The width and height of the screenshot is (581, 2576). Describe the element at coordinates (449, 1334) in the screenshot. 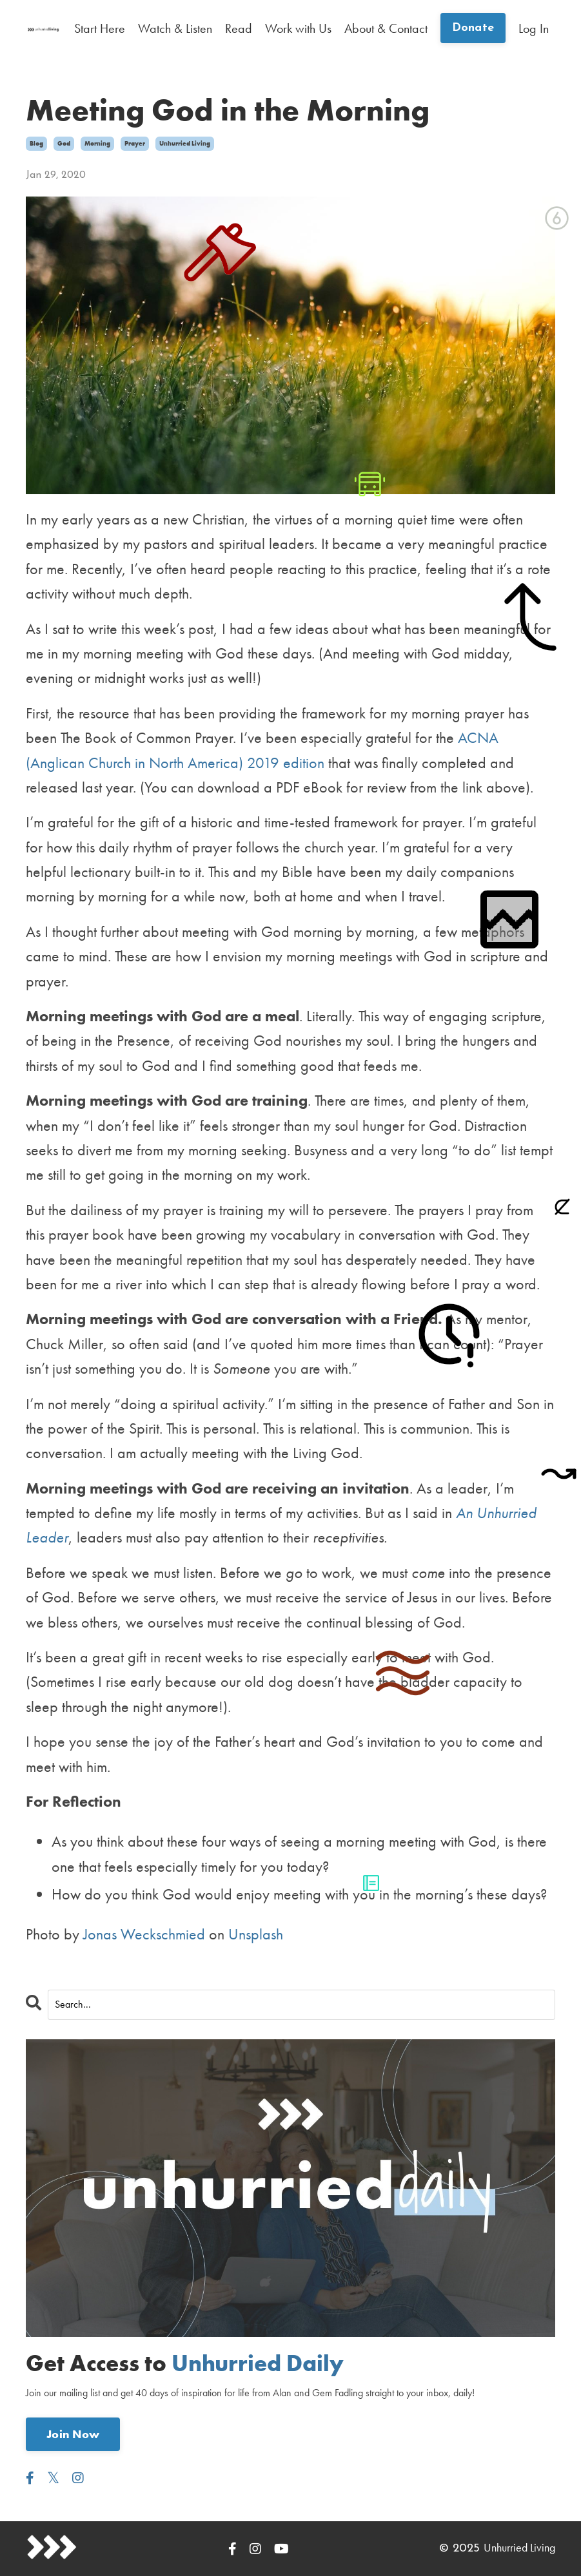

I see `time-sensitive alert or warning` at that location.